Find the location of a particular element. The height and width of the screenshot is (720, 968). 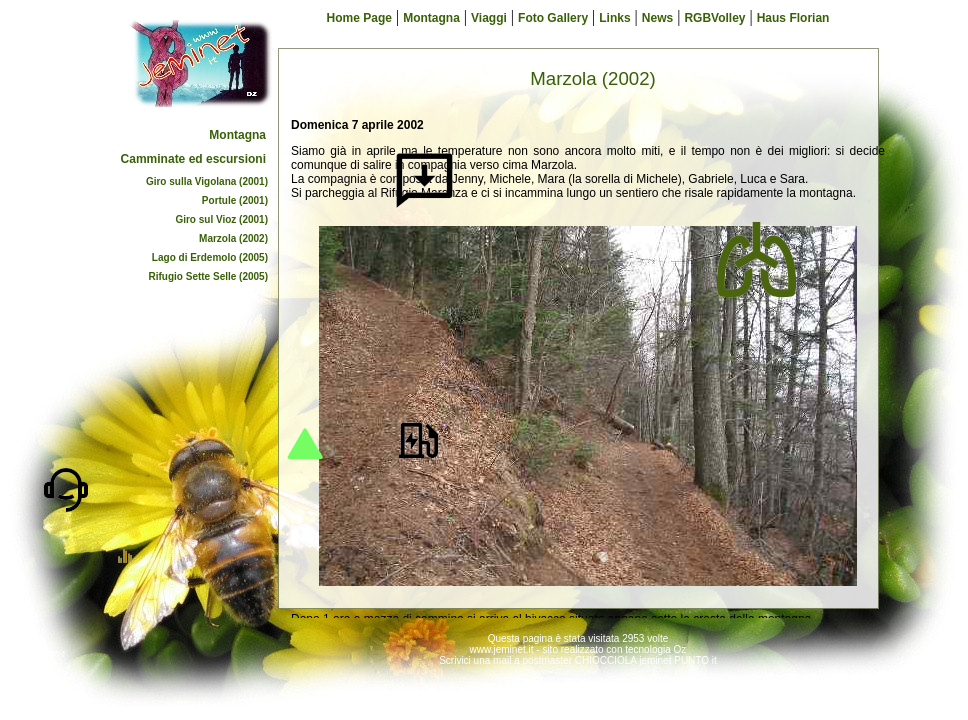

play or start media content is located at coordinates (305, 444).